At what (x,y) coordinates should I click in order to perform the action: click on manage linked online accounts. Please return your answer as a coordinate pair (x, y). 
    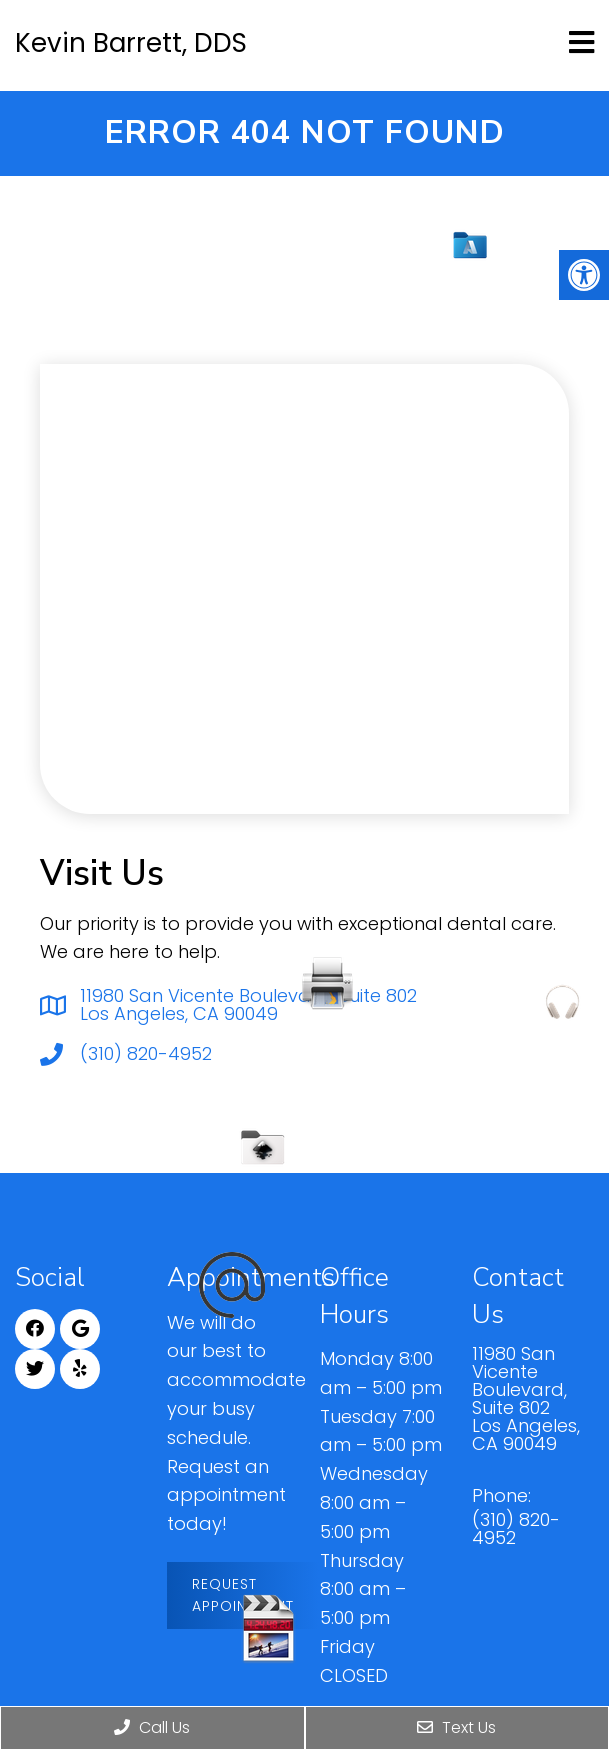
    Looking at the image, I should click on (232, 1285).